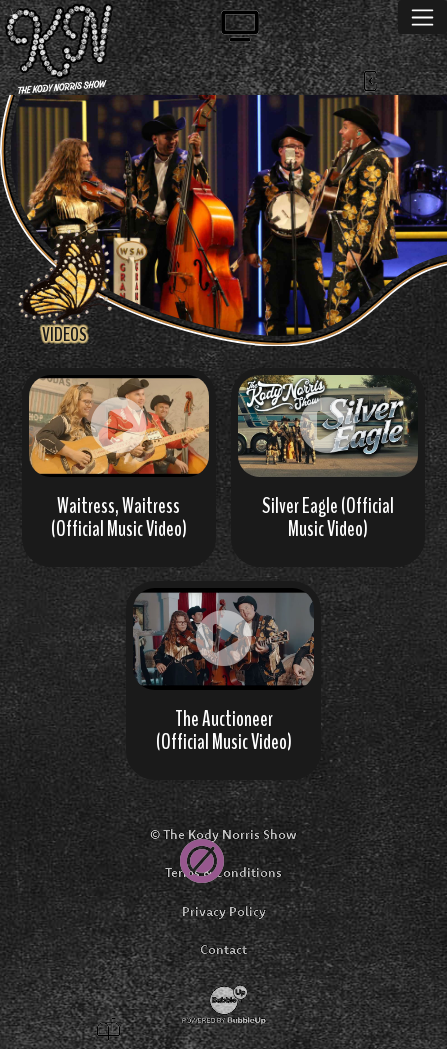 This screenshot has height=1049, width=447. I want to click on access tv or video streaming, so click(240, 25).